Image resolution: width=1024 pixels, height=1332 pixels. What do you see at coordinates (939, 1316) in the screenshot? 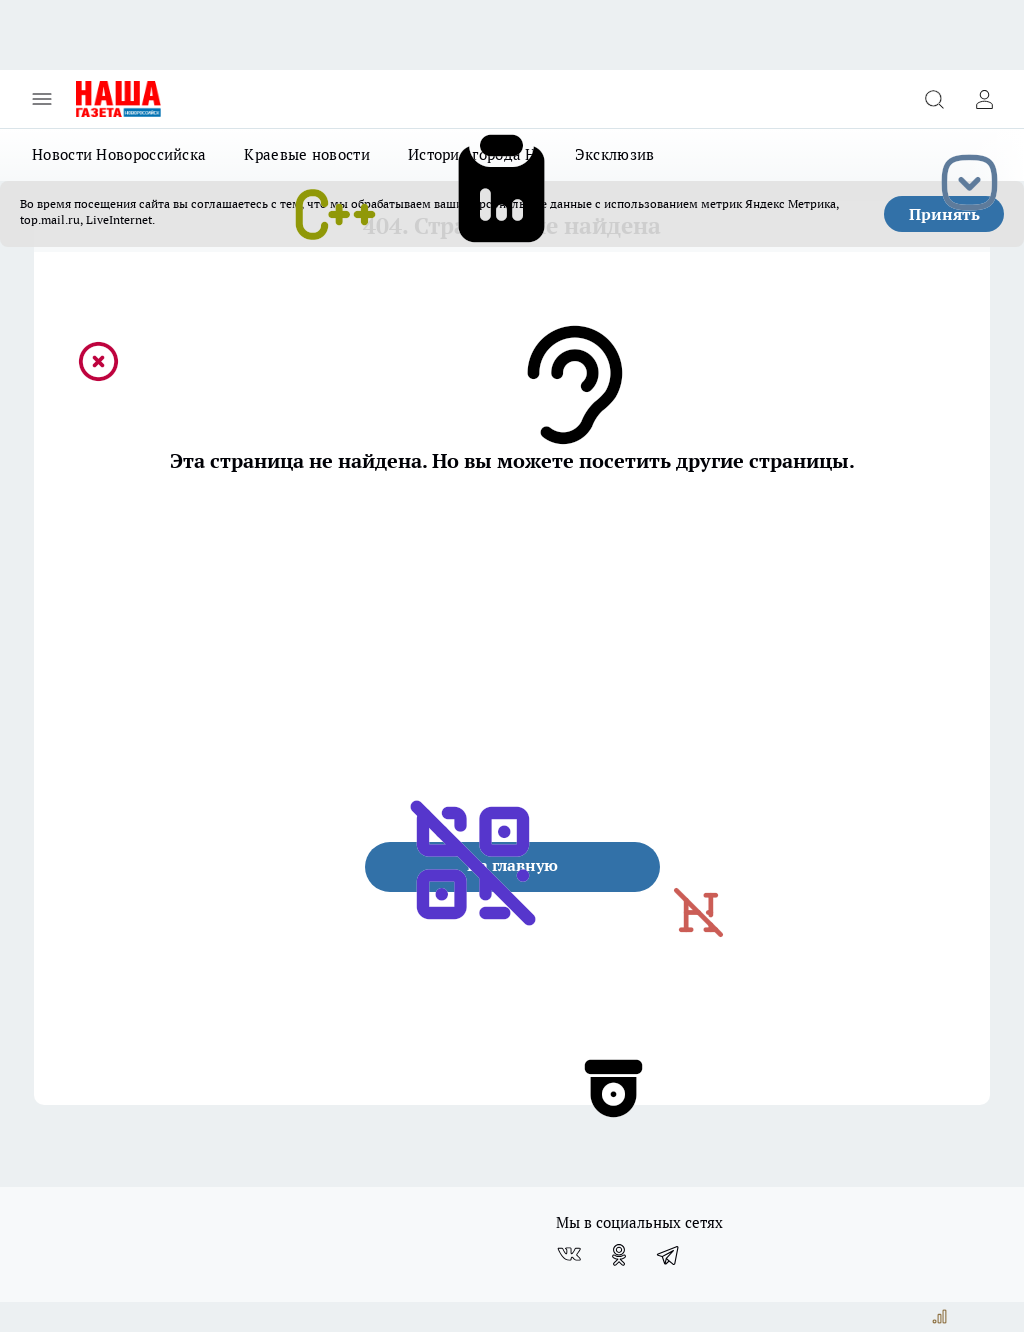
I see `open Google Analytics dashboard` at bounding box center [939, 1316].